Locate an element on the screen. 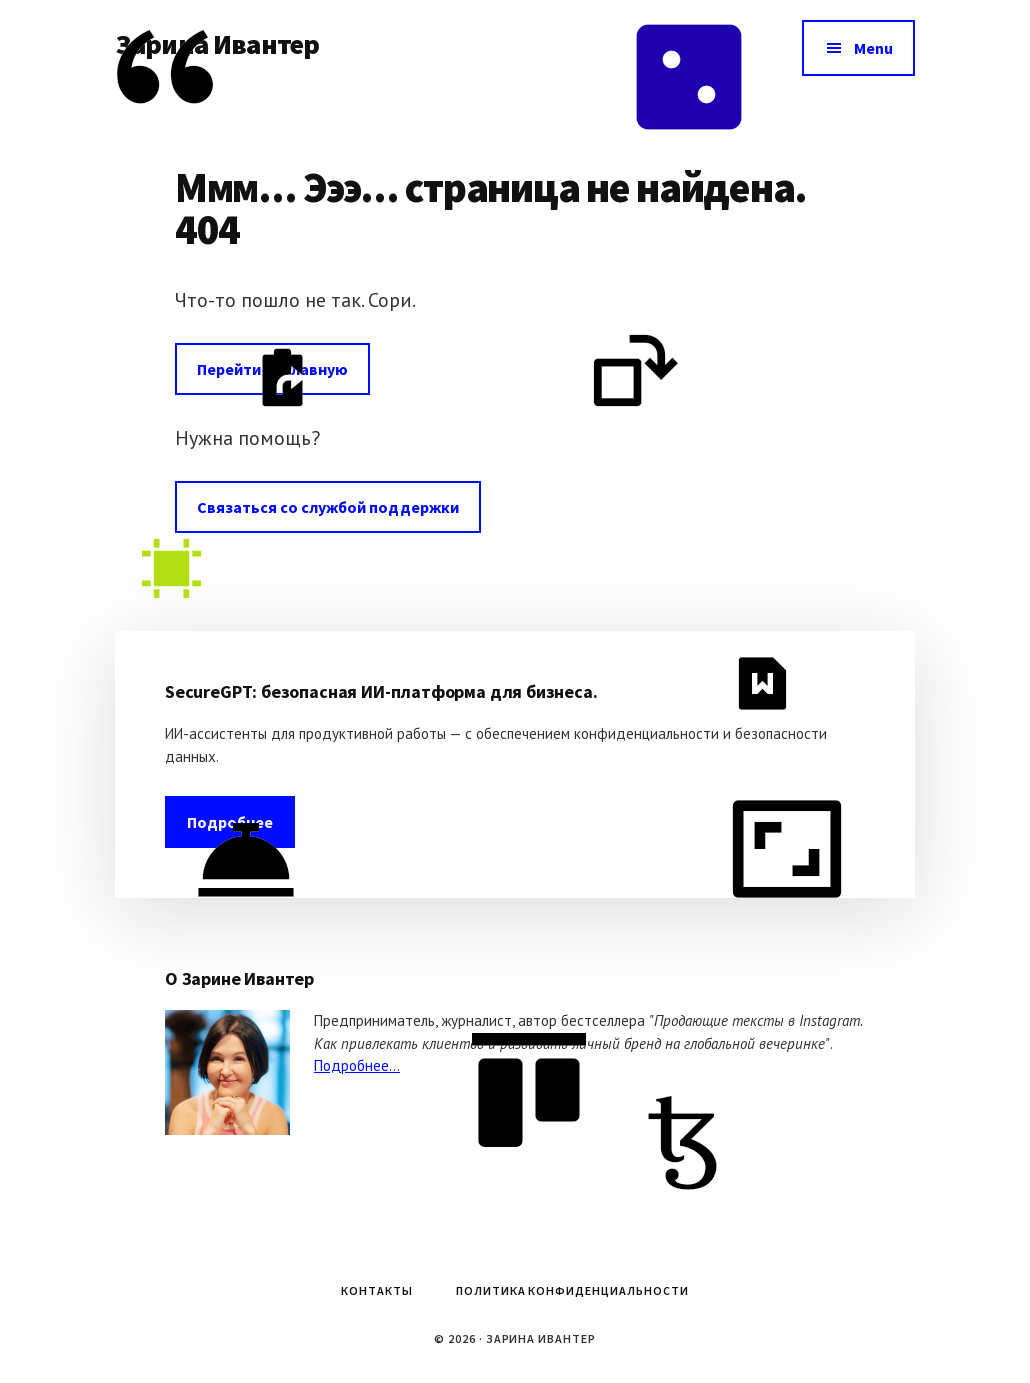 Image resolution: width=1030 pixels, height=1383 pixels. insert a block quote is located at coordinates (165, 68).